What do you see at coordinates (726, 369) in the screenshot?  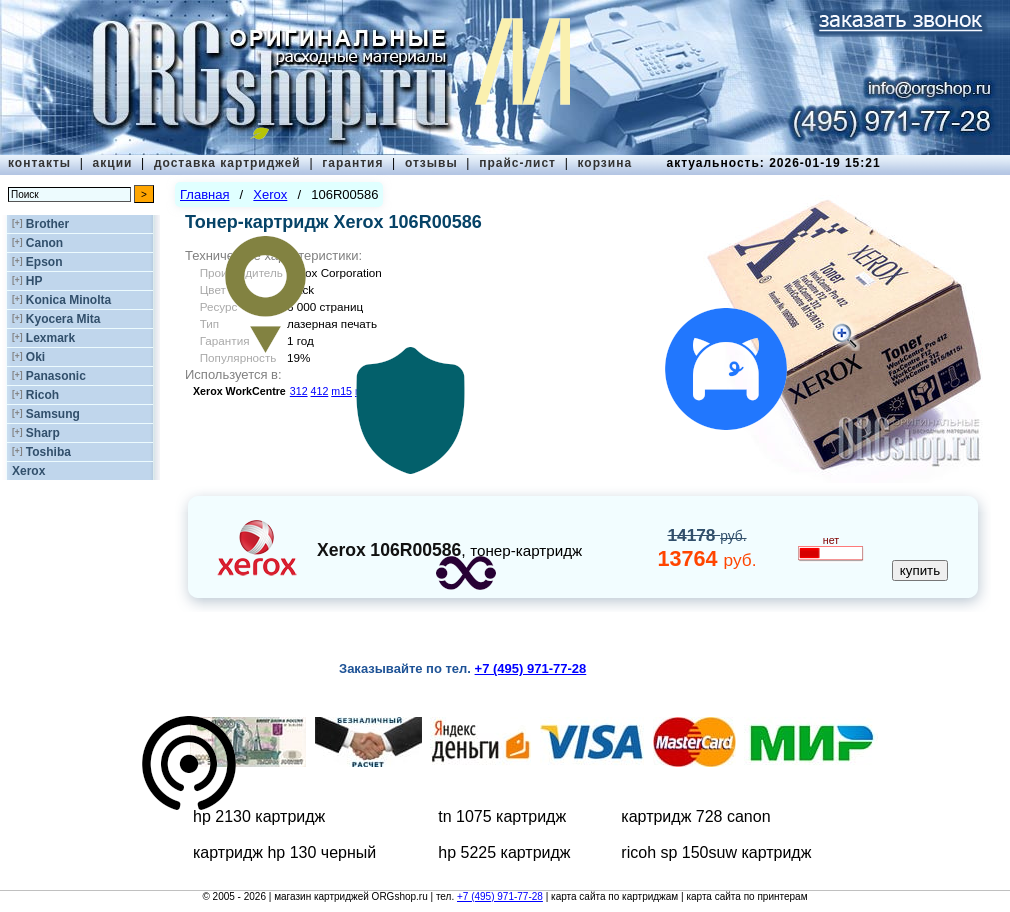 I see `visit porkbun domain registrar website` at bounding box center [726, 369].